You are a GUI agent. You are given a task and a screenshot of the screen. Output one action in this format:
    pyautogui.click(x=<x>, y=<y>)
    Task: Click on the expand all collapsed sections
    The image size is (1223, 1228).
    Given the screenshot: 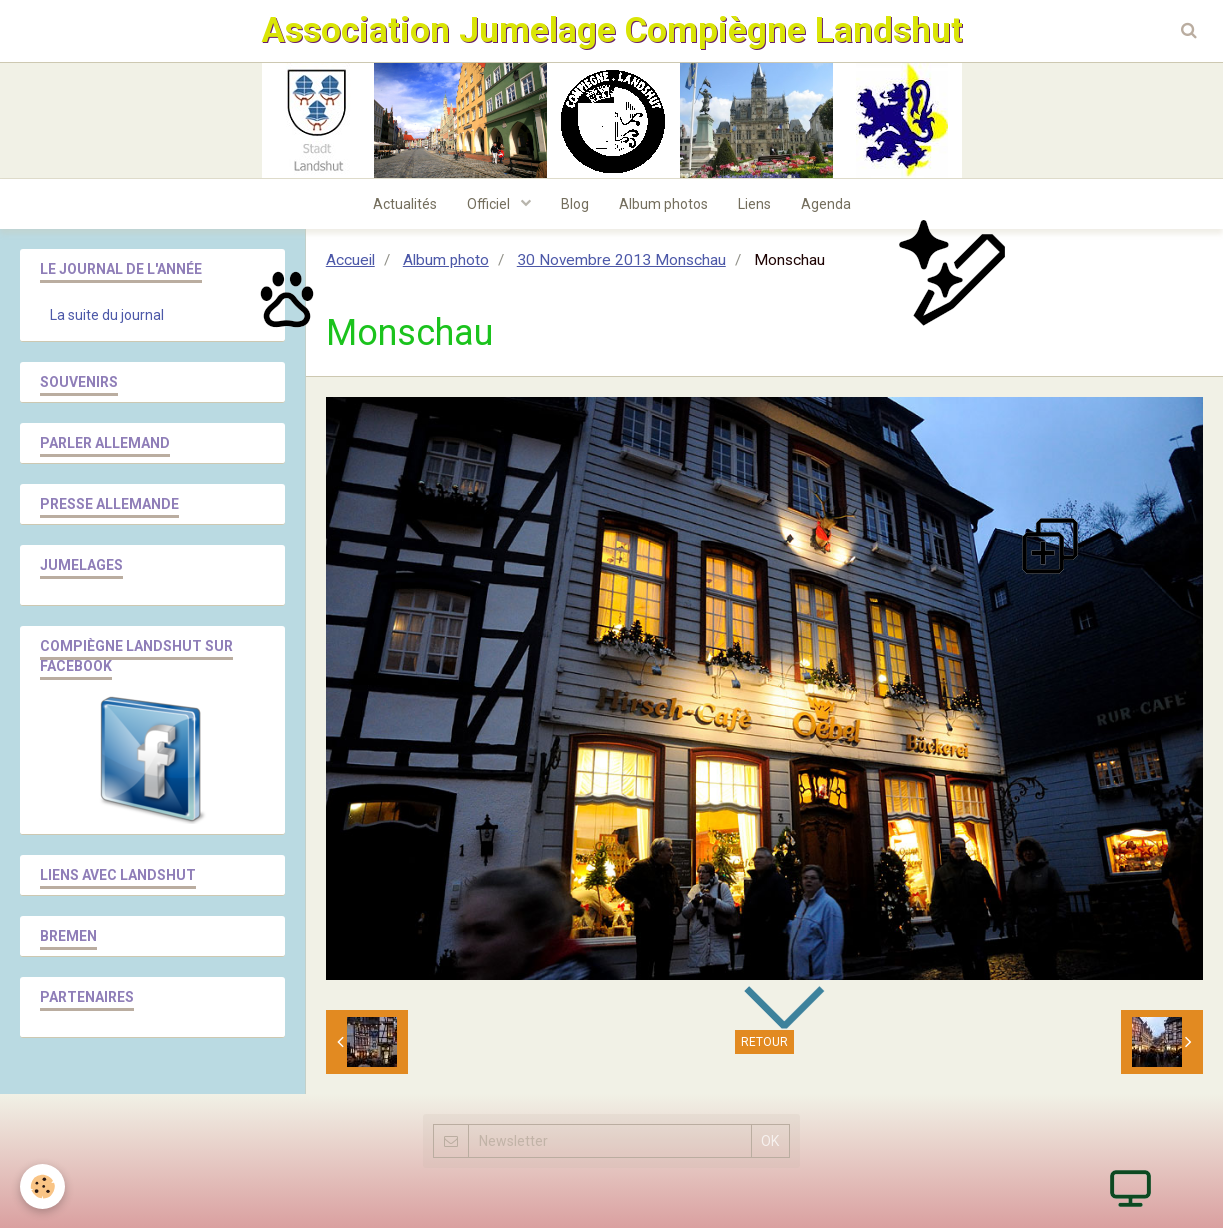 What is the action you would take?
    pyautogui.click(x=1050, y=546)
    